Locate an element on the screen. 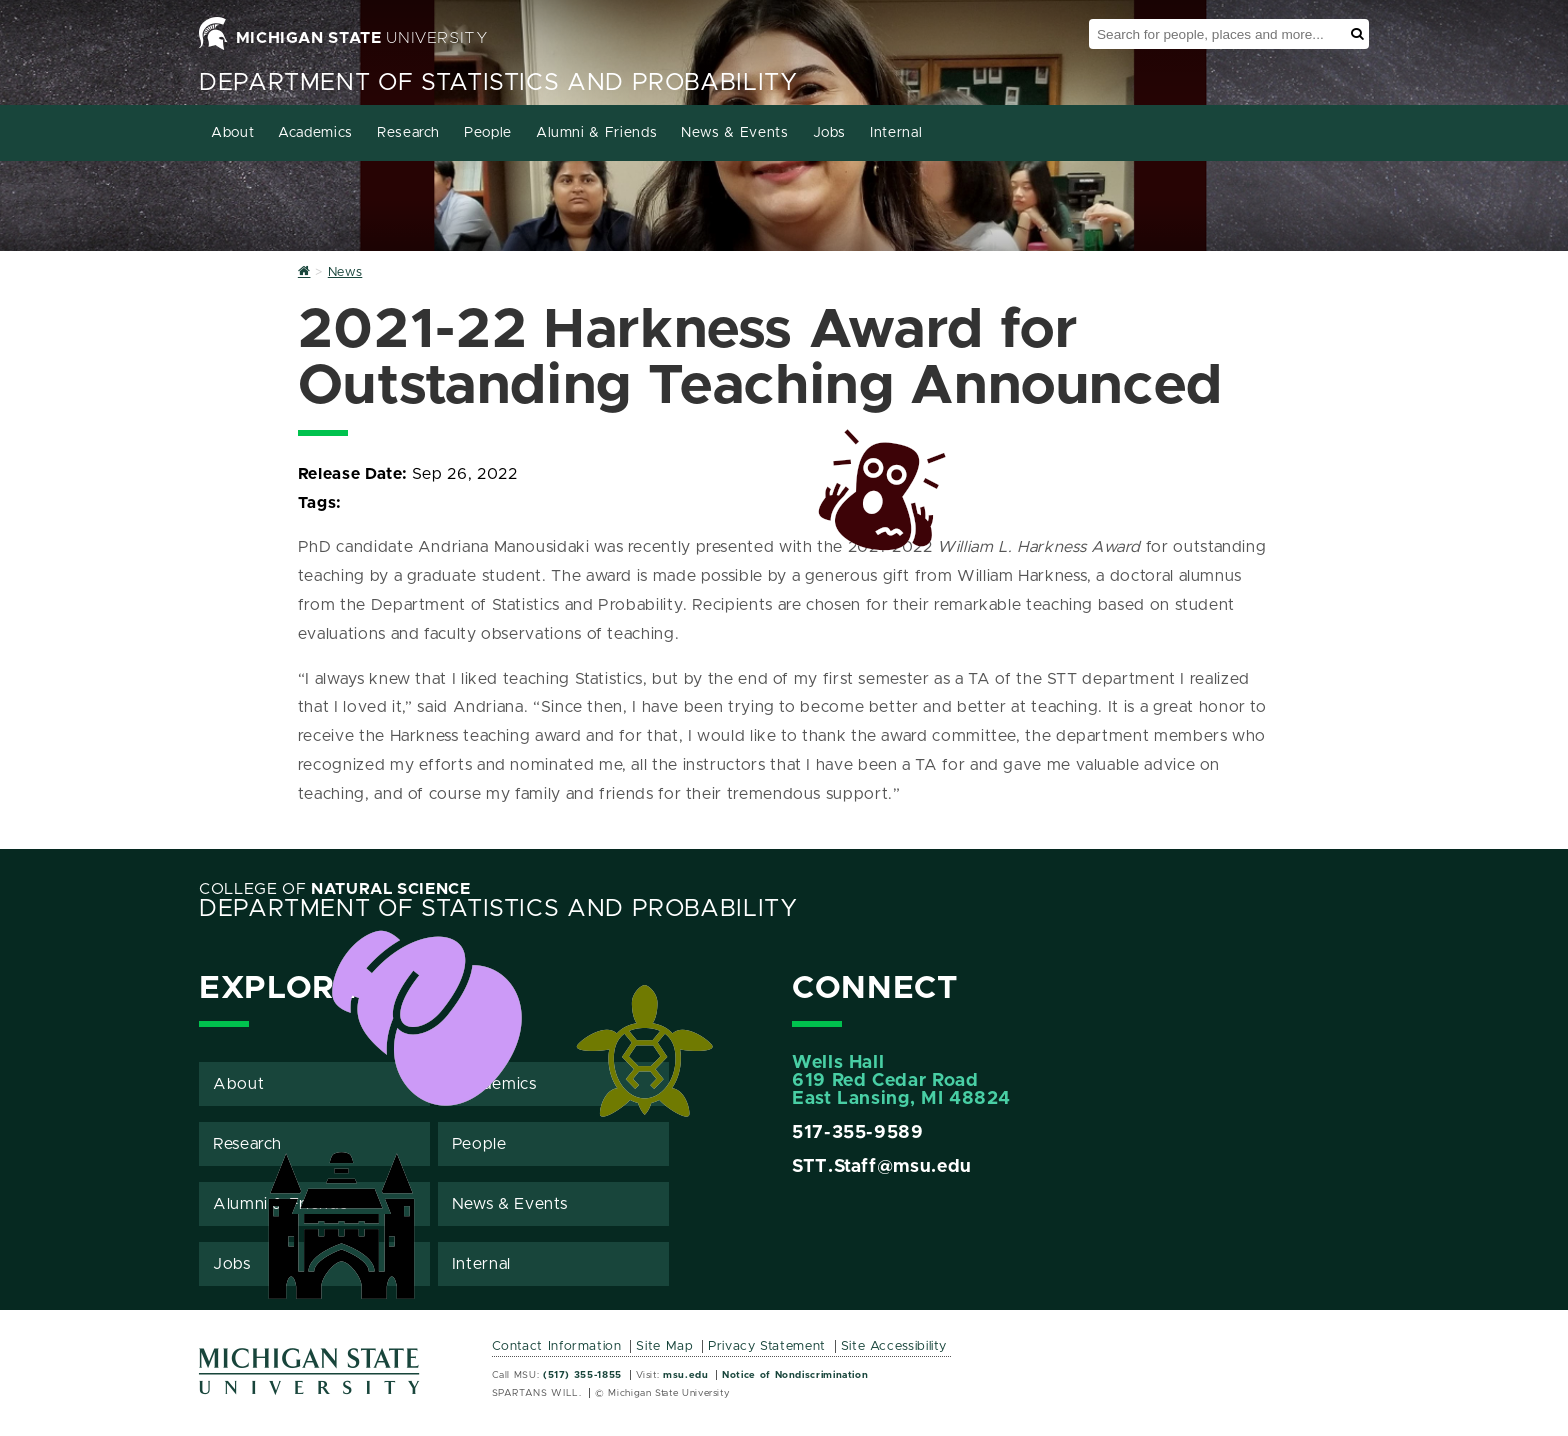  indicates a fear or horror game element is located at coordinates (880, 492).